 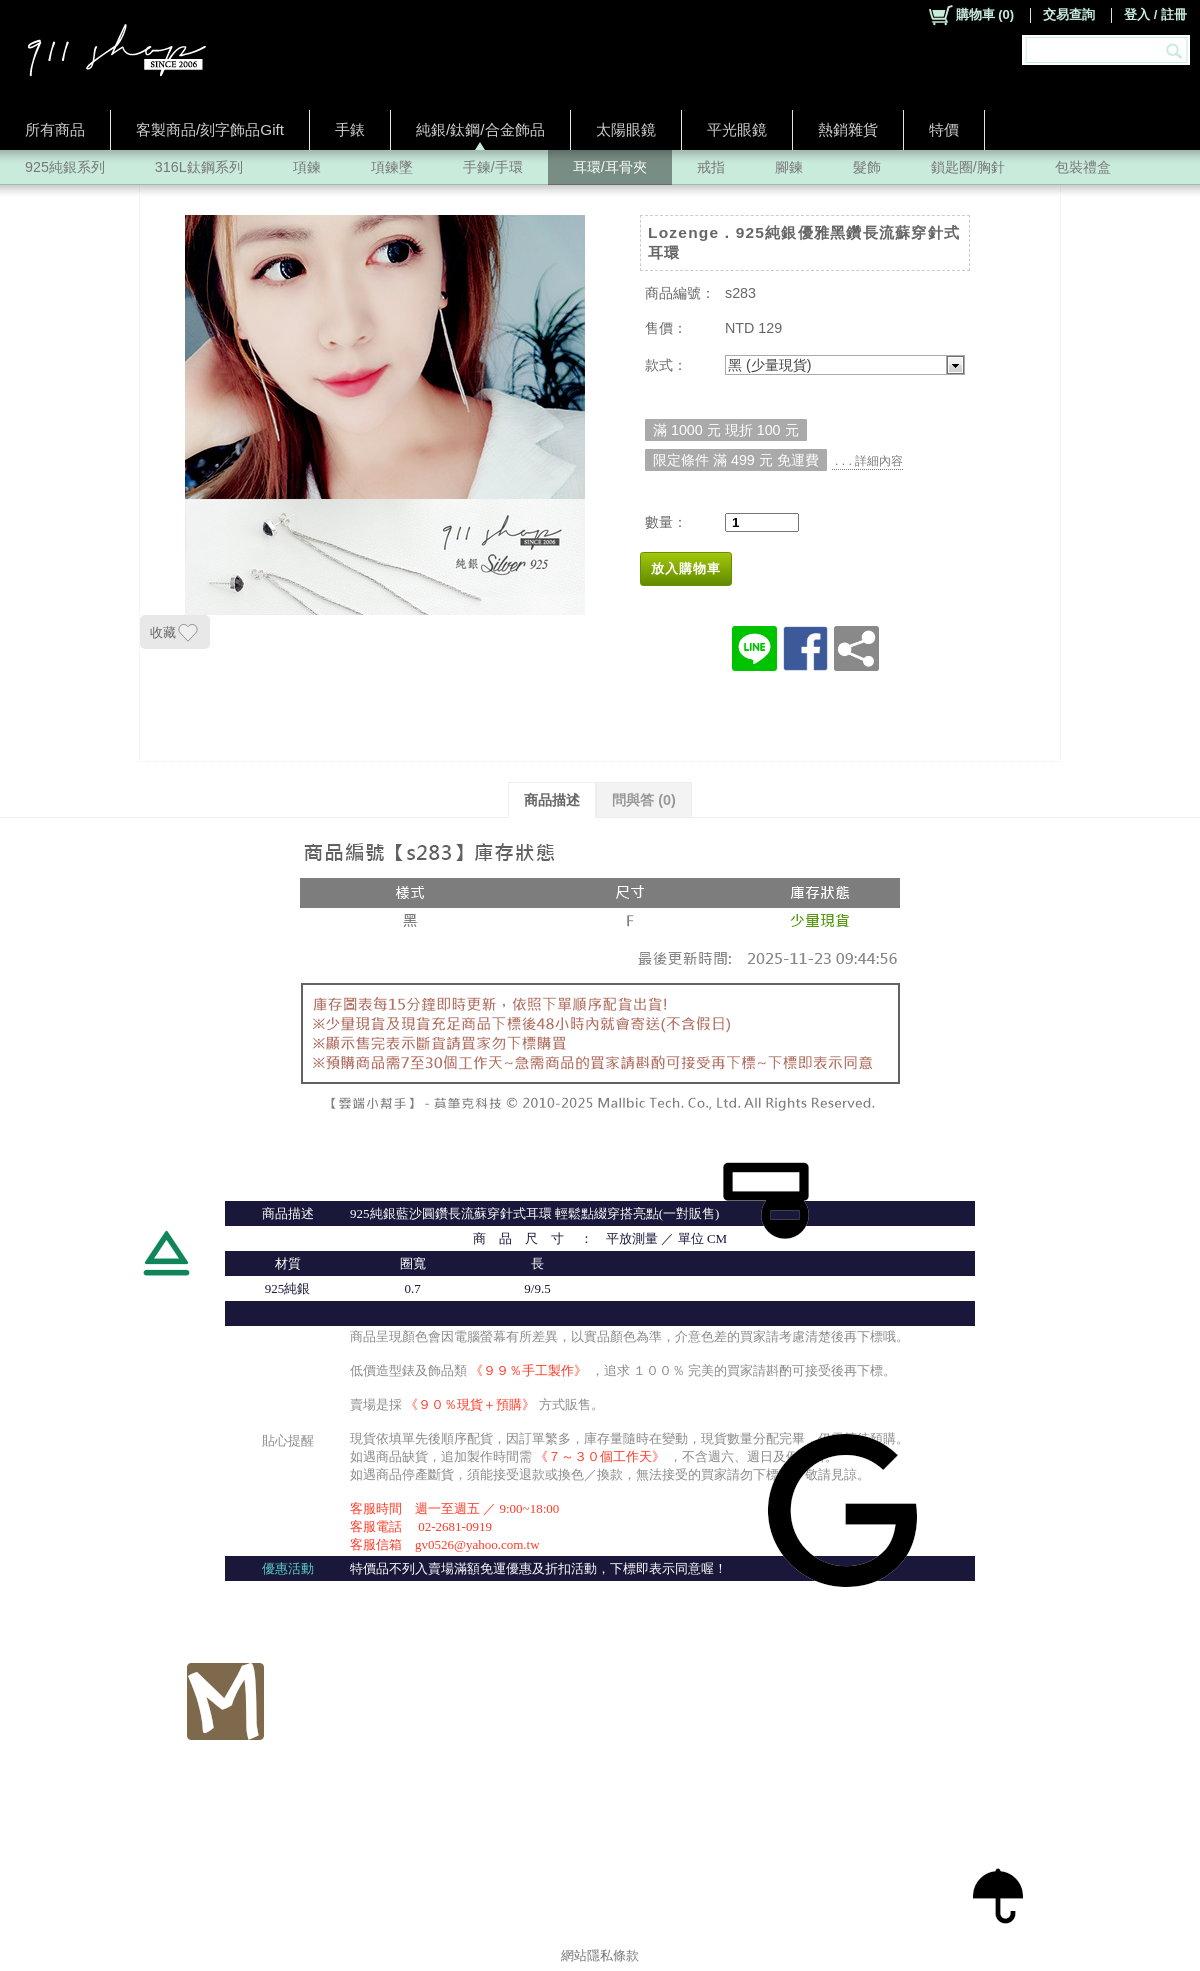 I want to click on eject media or disc, so click(x=166, y=1255).